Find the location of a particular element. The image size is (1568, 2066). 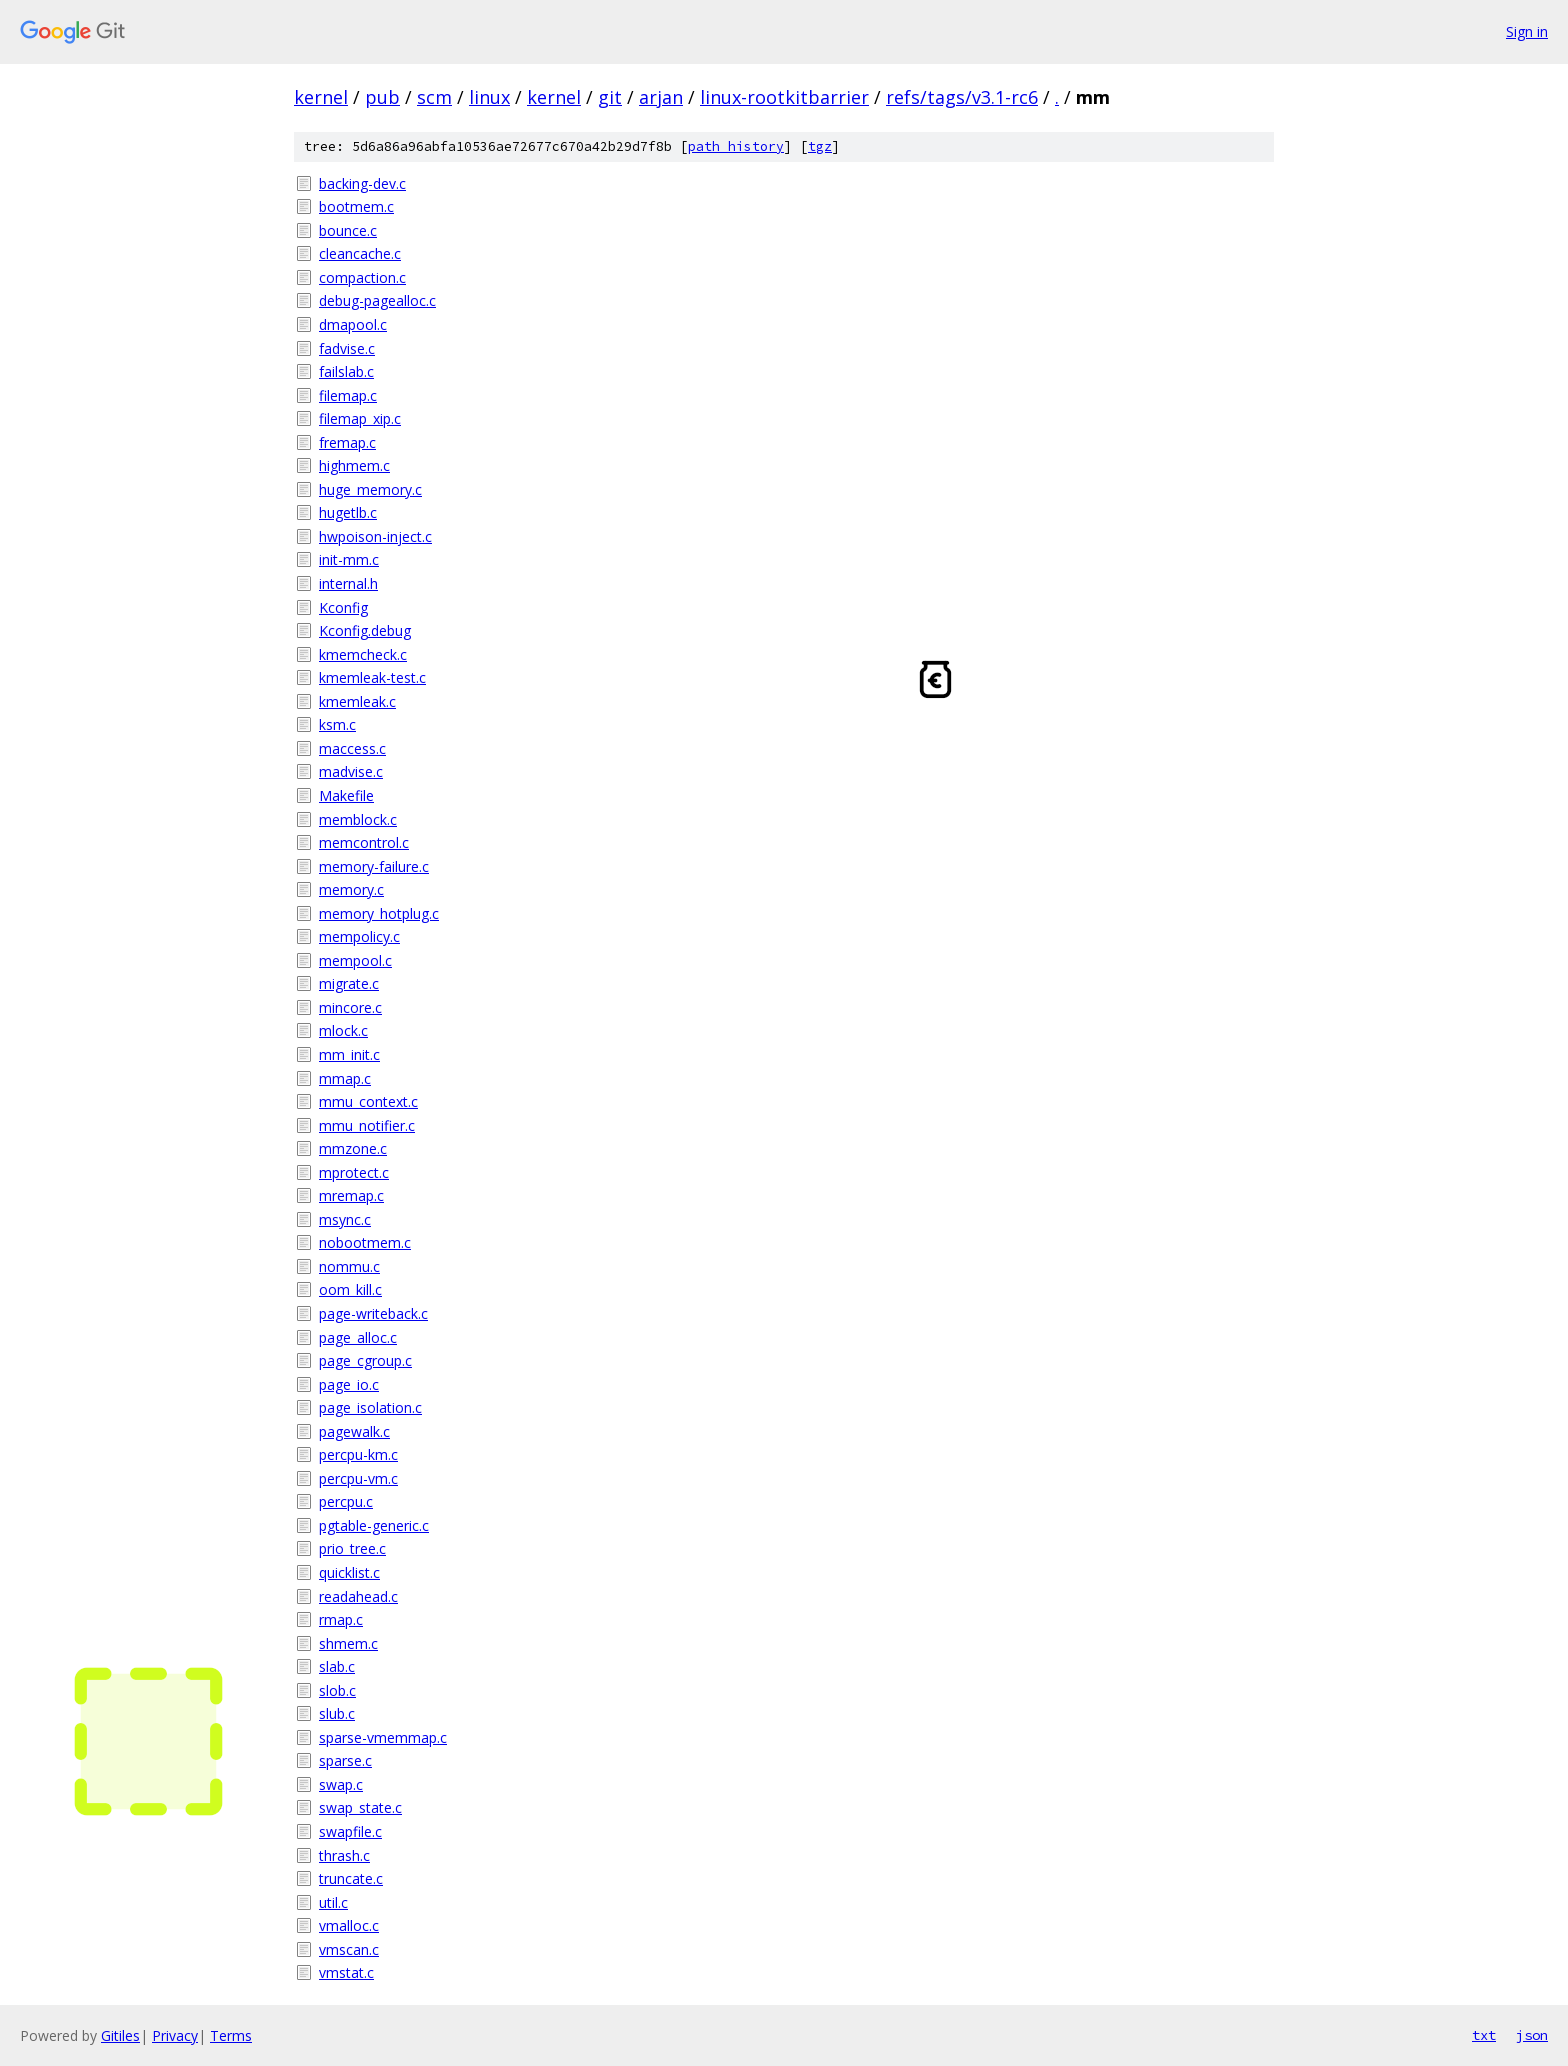

select or highlight an area is located at coordinates (148, 1741).